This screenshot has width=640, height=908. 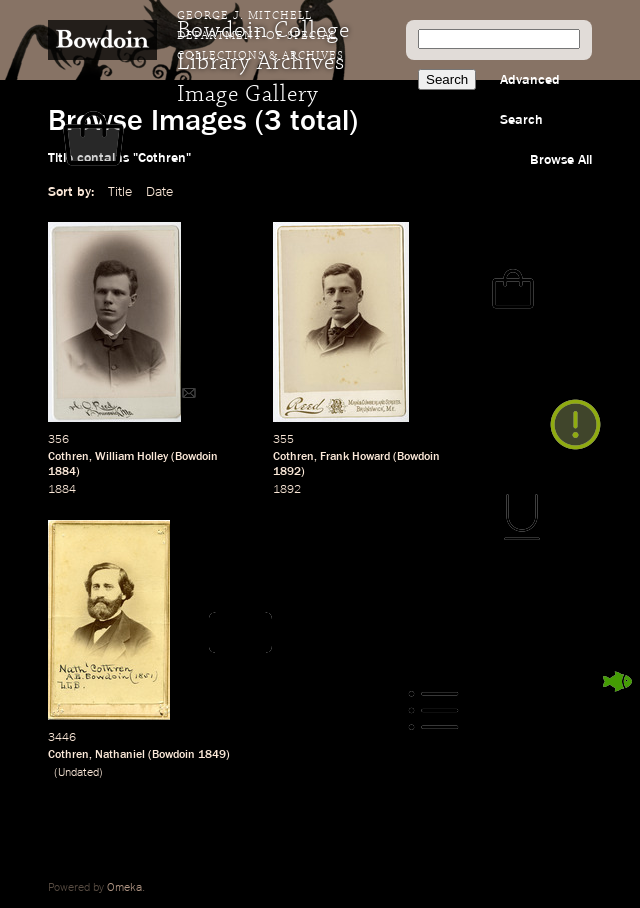 What do you see at coordinates (513, 291) in the screenshot?
I see `view your shopping bag` at bounding box center [513, 291].